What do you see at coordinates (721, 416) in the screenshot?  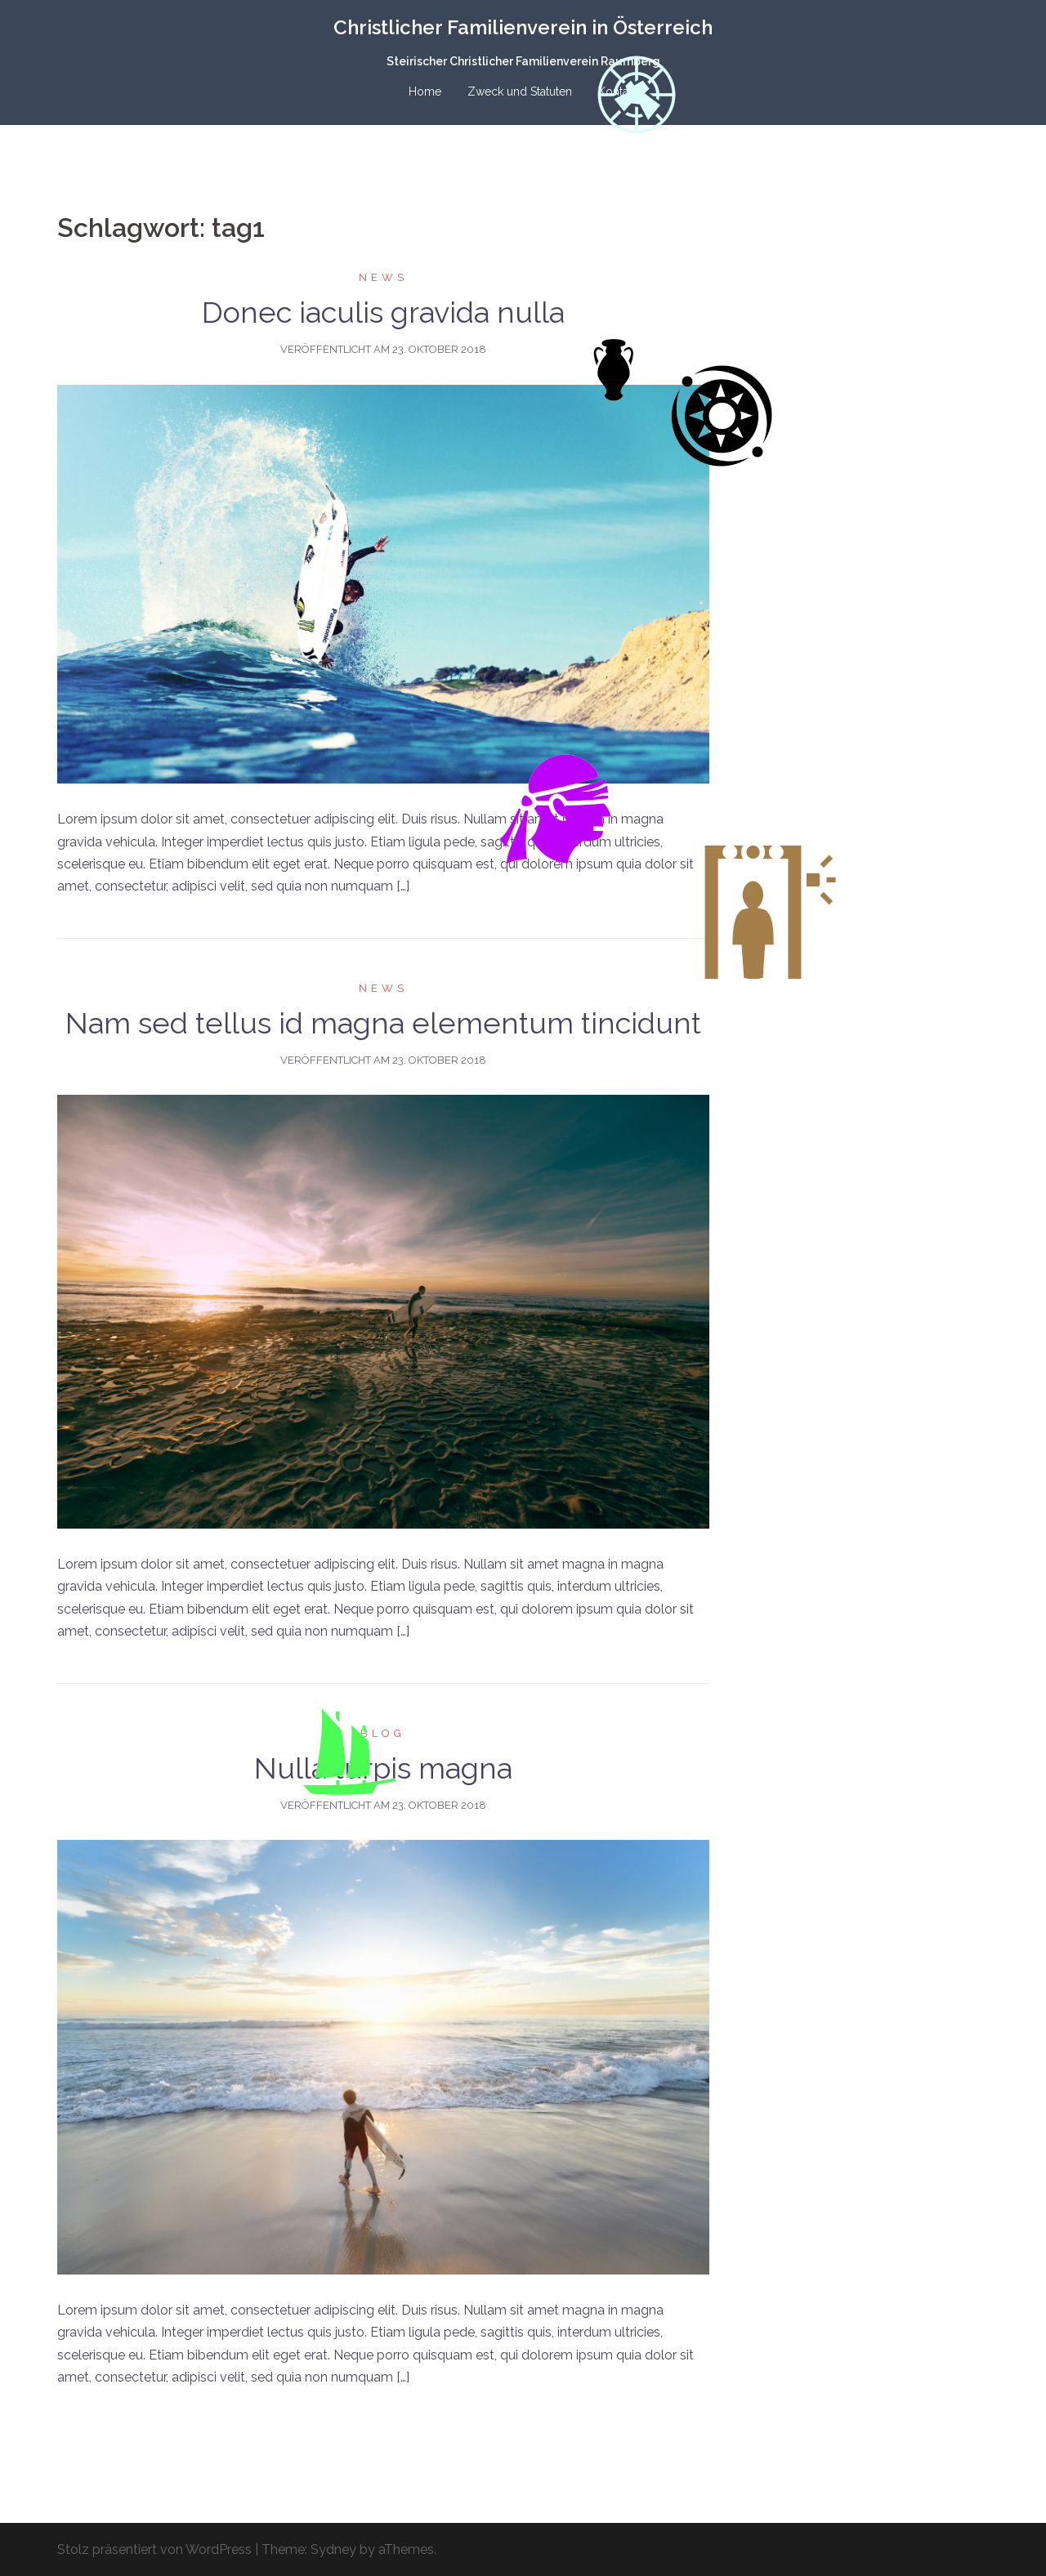 I see `view satellite or orbital tracking features` at bounding box center [721, 416].